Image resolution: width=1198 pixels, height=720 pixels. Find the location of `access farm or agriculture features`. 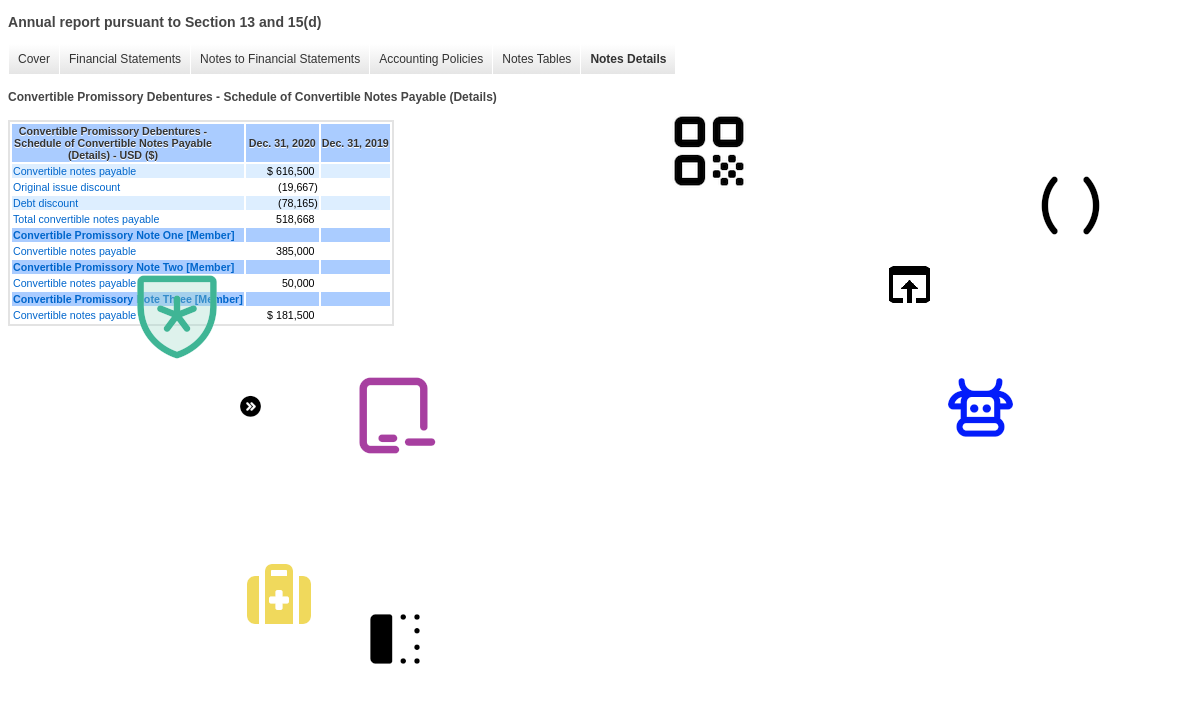

access farm or agriculture features is located at coordinates (980, 408).